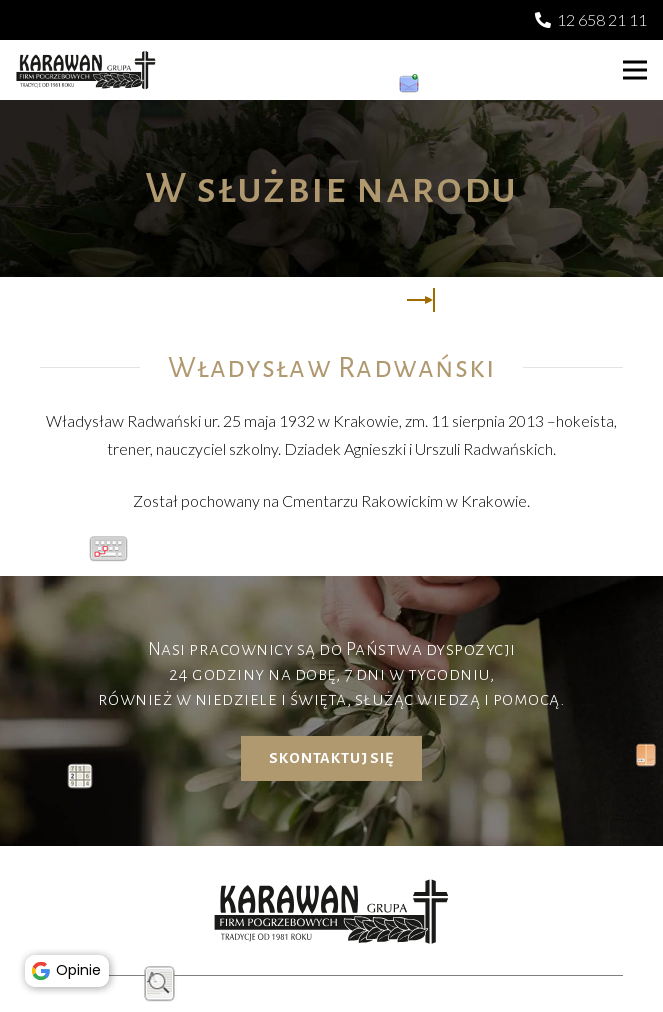 Image resolution: width=663 pixels, height=1012 pixels. Describe the element at coordinates (409, 84) in the screenshot. I see `message sent successfully` at that location.